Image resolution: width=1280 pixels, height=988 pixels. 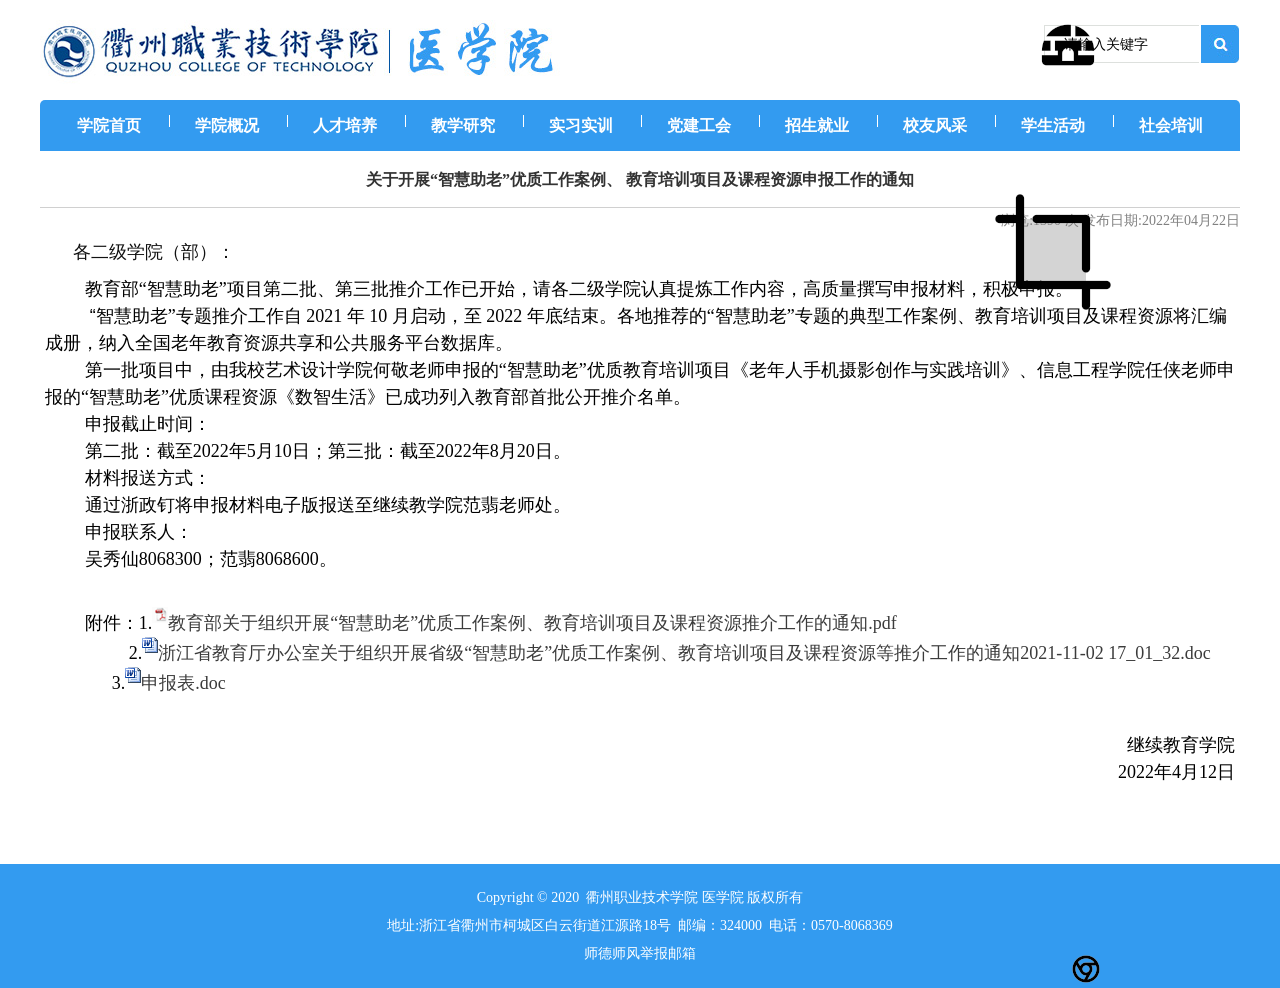 What do you see at coordinates (1068, 45) in the screenshot?
I see `indicates cold weather or winter conditions` at bounding box center [1068, 45].